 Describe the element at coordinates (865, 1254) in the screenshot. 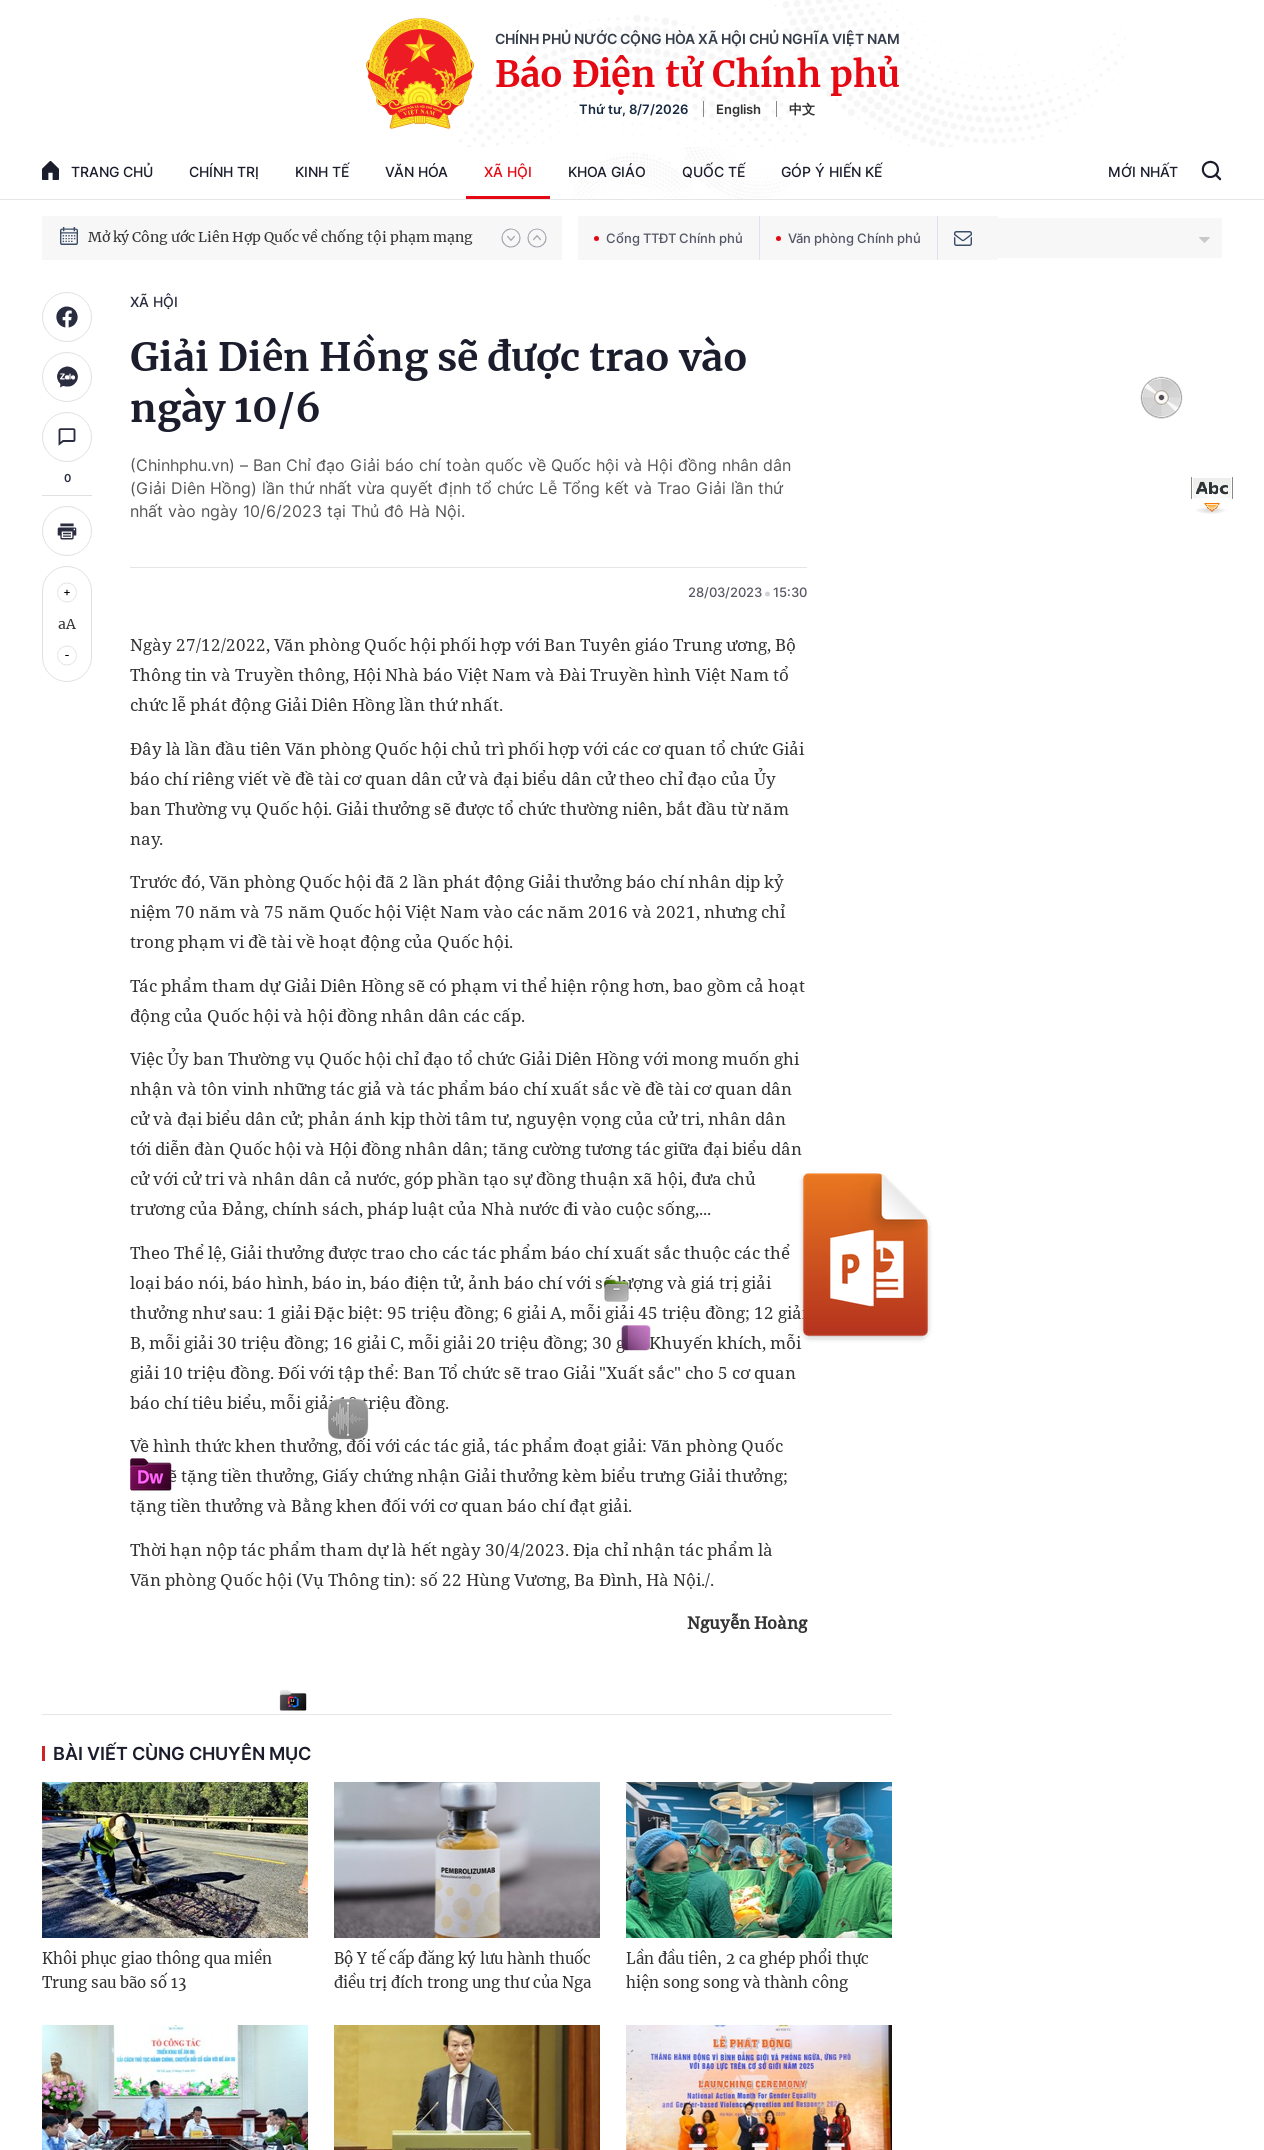

I see `powerpoint template file with macros enabled` at that location.